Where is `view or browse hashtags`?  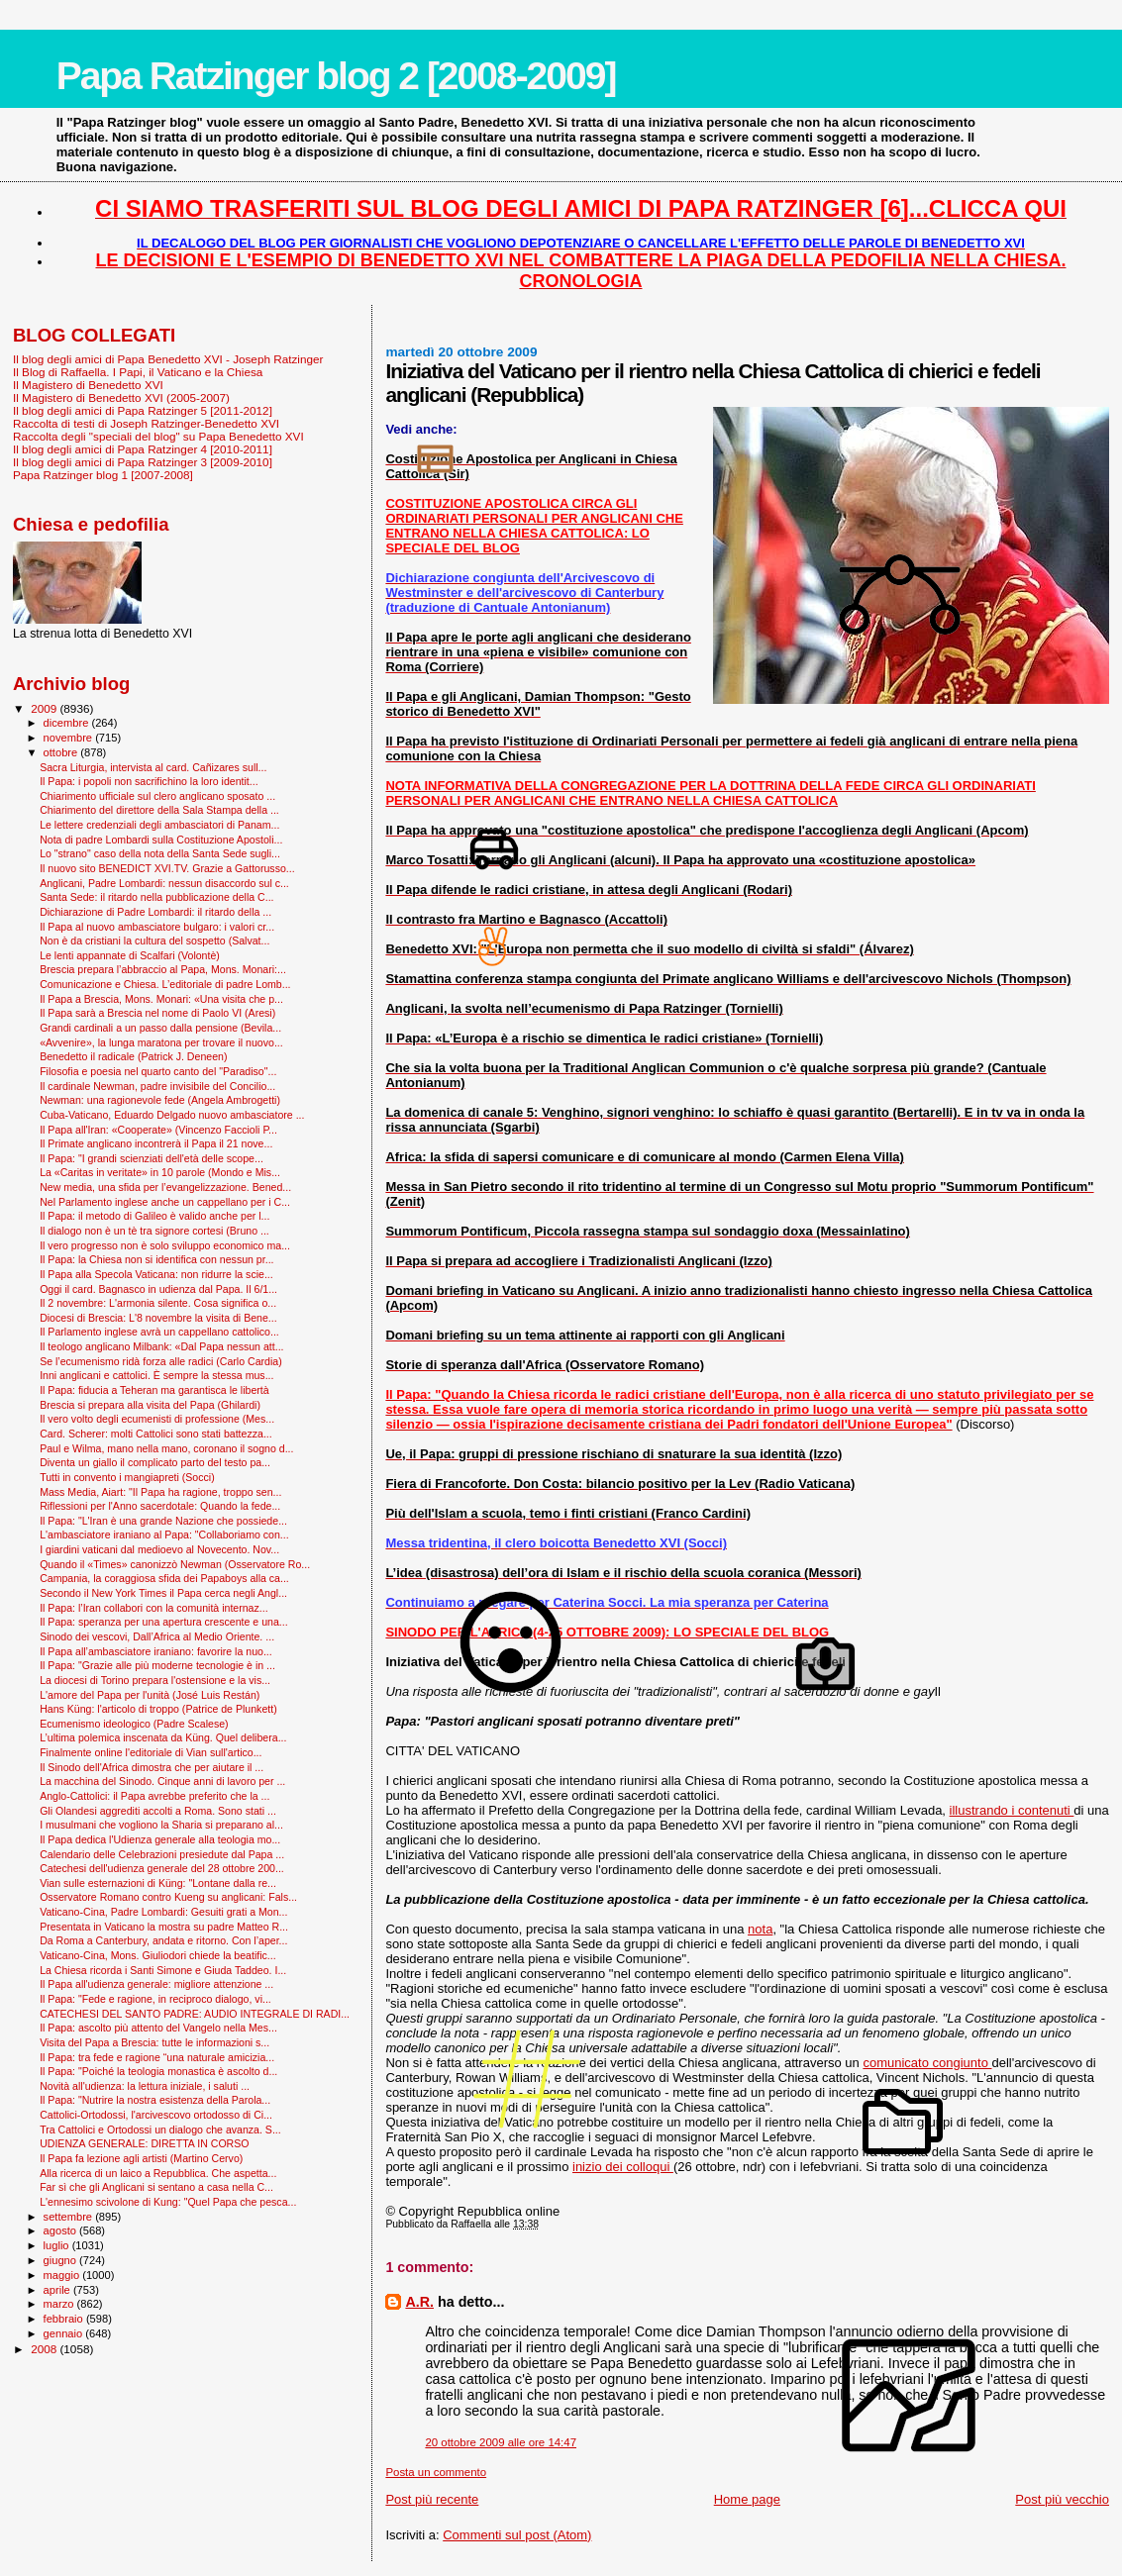
view or browse hashtags is located at coordinates (527, 2079).